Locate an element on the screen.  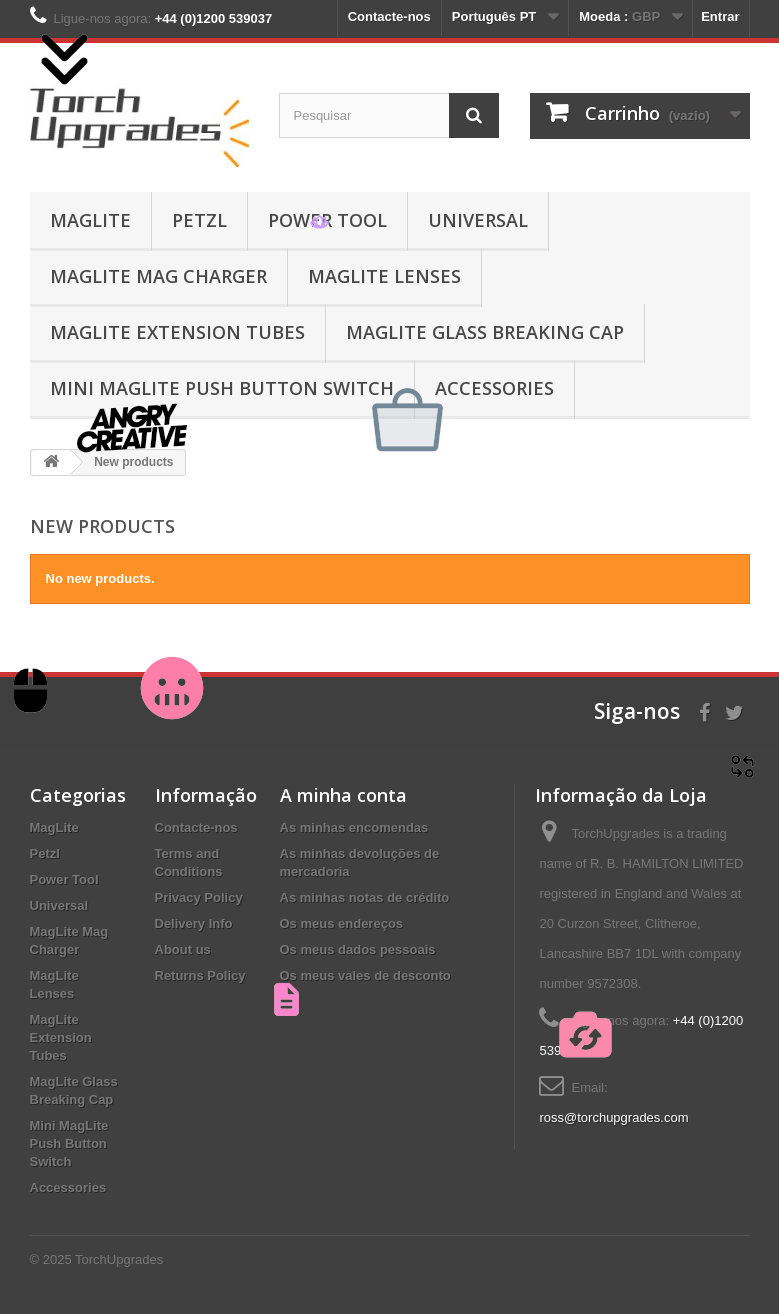
Angry Creative company logo is located at coordinates (132, 428).